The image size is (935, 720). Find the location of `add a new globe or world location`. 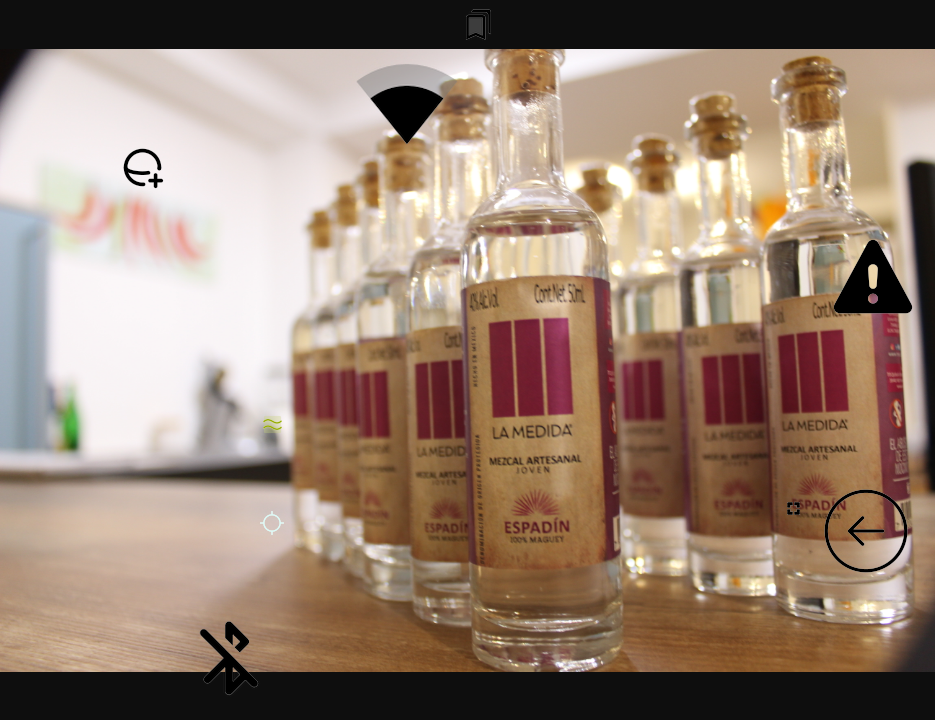

add a new globe or world location is located at coordinates (142, 167).